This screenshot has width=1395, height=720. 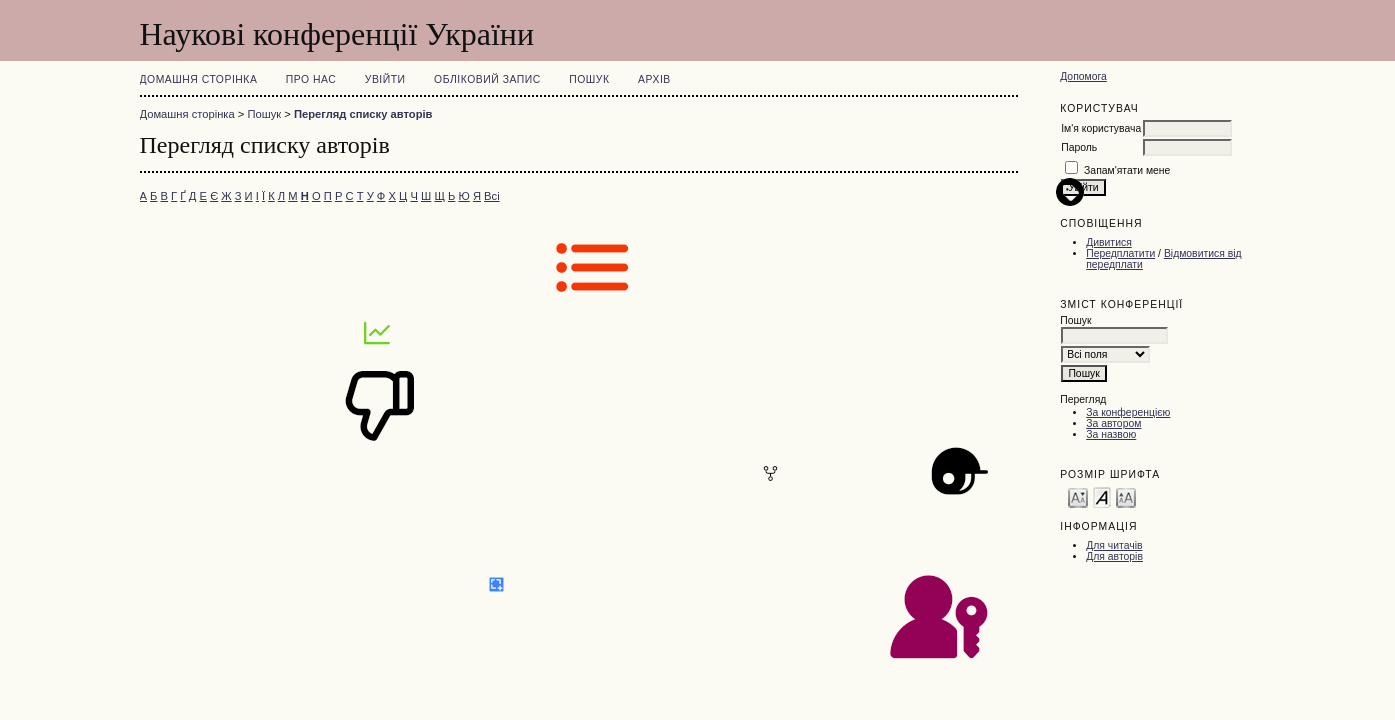 What do you see at coordinates (378, 406) in the screenshot?
I see `dislike or downvote content` at bounding box center [378, 406].